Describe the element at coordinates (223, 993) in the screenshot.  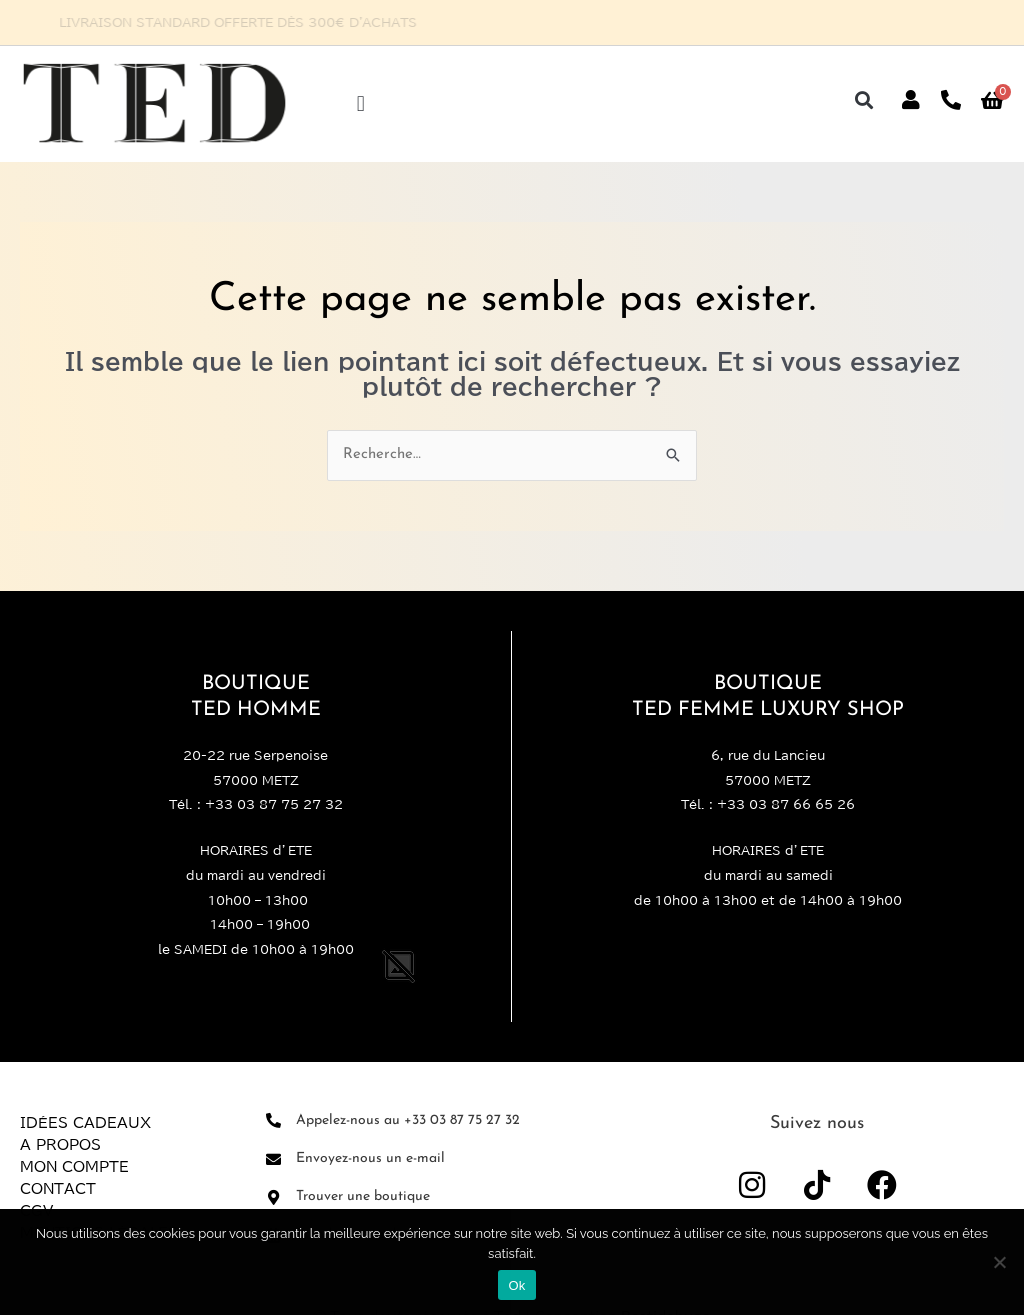
I see `access topic folders` at that location.